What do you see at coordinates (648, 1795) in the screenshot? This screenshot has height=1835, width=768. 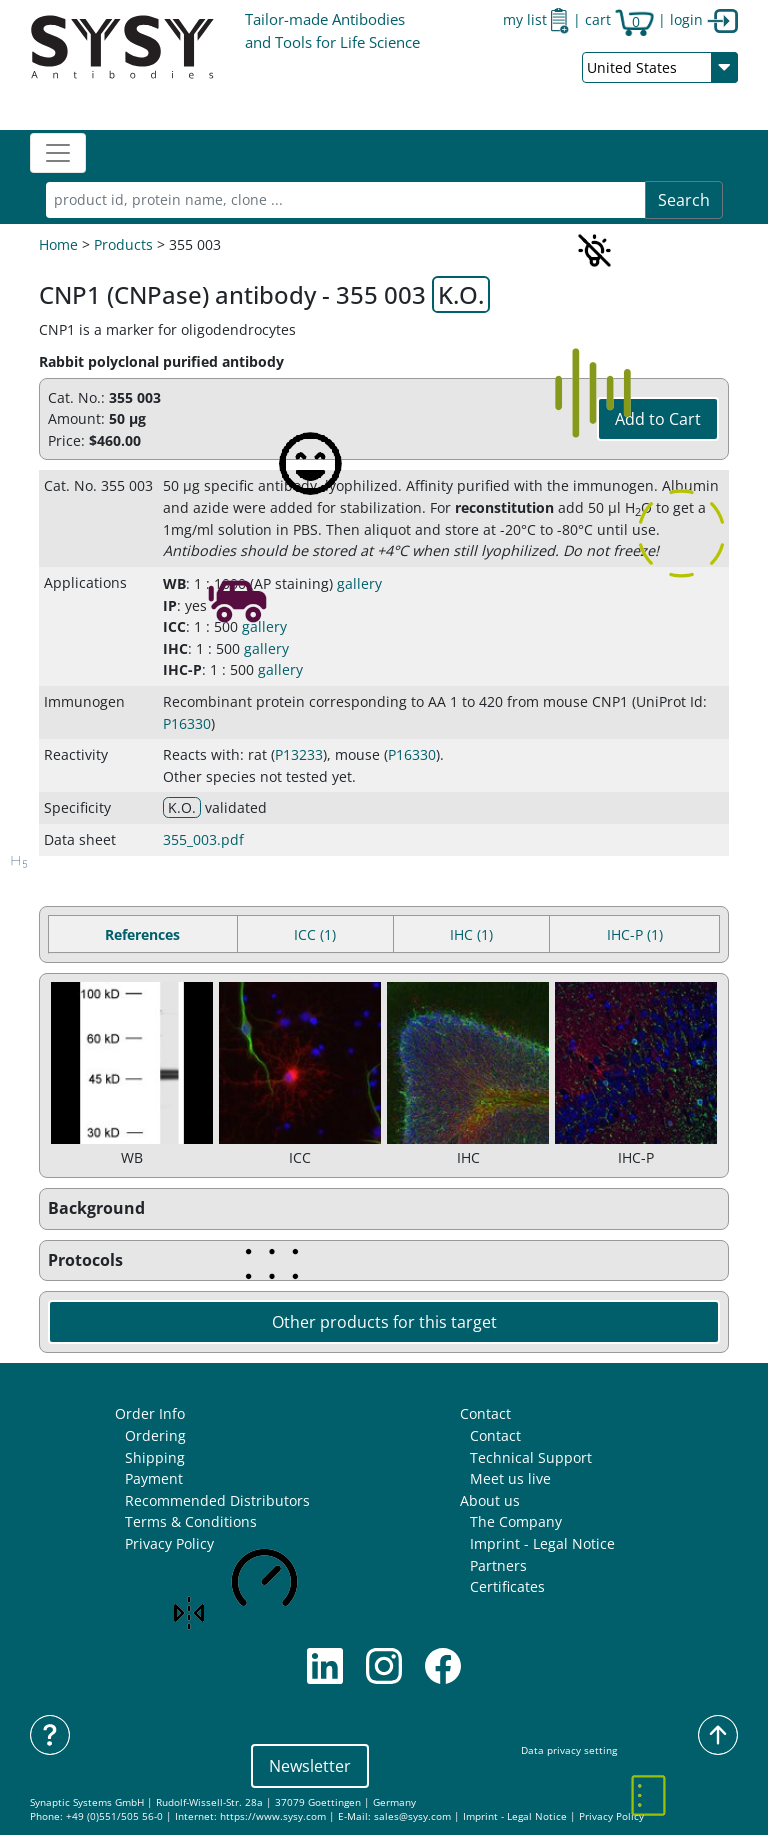 I see `view screenplay or script documents` at bounding box center [648, 1795].